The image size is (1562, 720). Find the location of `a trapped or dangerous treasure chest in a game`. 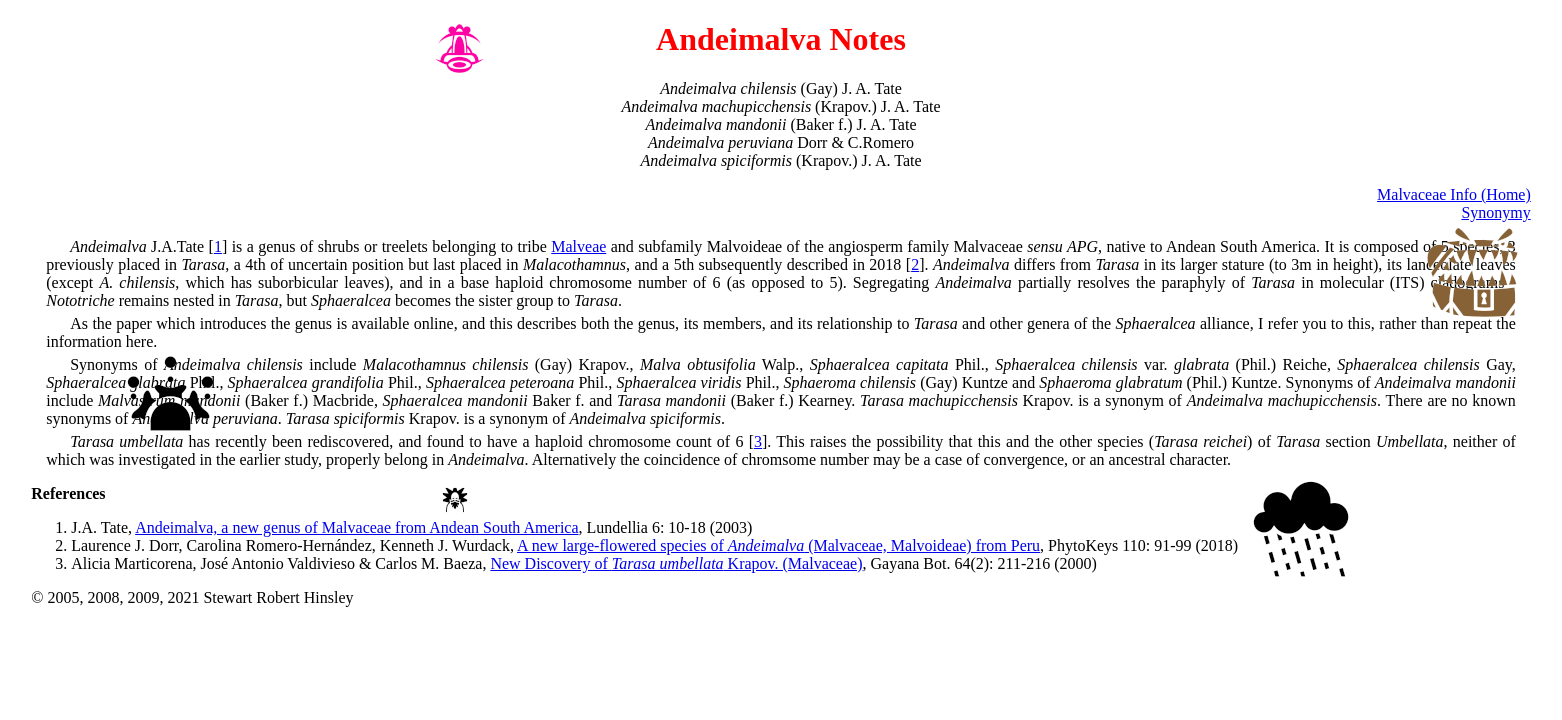

a trapped or dangerous treasure chest in a game is located at coordinates (1472, 272).